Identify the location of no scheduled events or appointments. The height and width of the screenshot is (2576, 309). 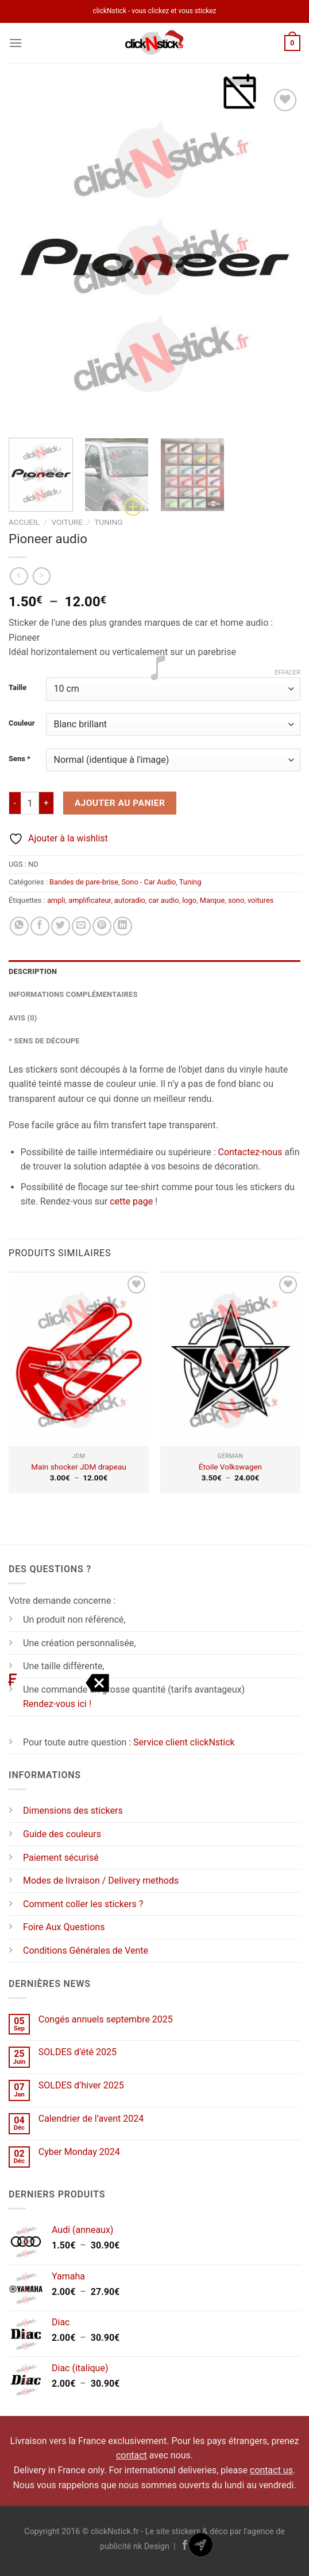
(240, 92).